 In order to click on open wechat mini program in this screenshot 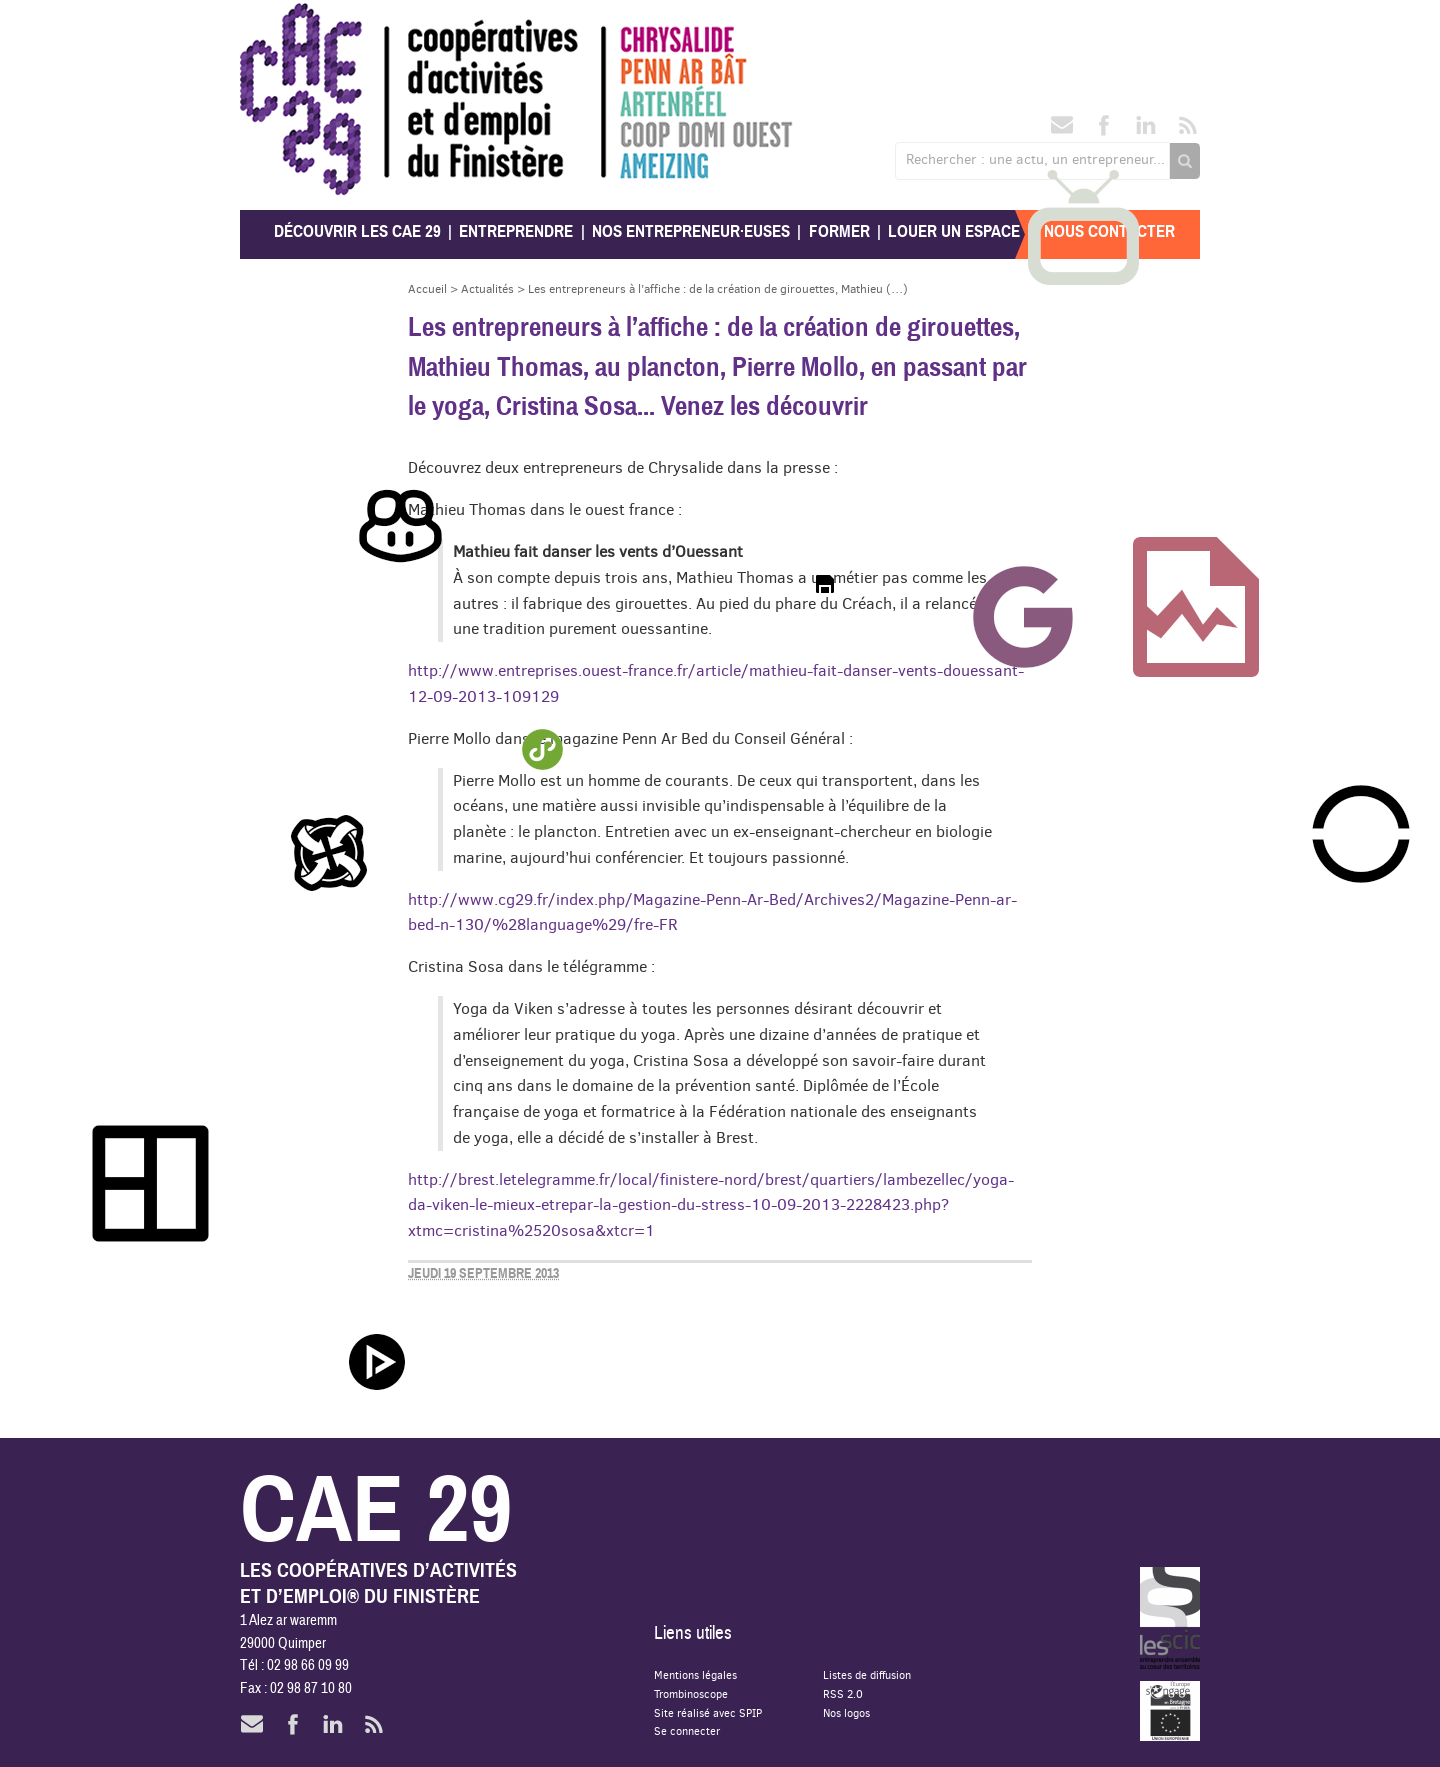, I will do `click(542, 749)`.